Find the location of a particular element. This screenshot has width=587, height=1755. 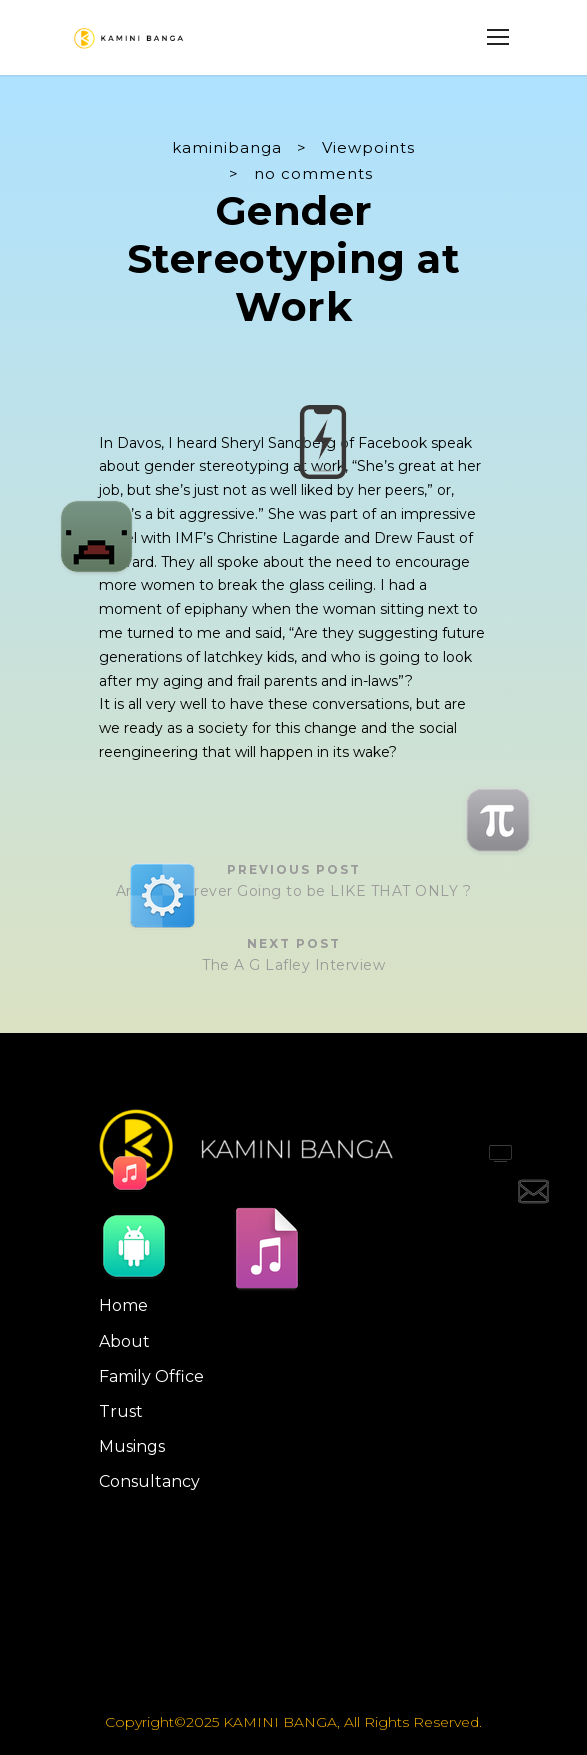

launch unturned game is located at coordinates (96, 536).